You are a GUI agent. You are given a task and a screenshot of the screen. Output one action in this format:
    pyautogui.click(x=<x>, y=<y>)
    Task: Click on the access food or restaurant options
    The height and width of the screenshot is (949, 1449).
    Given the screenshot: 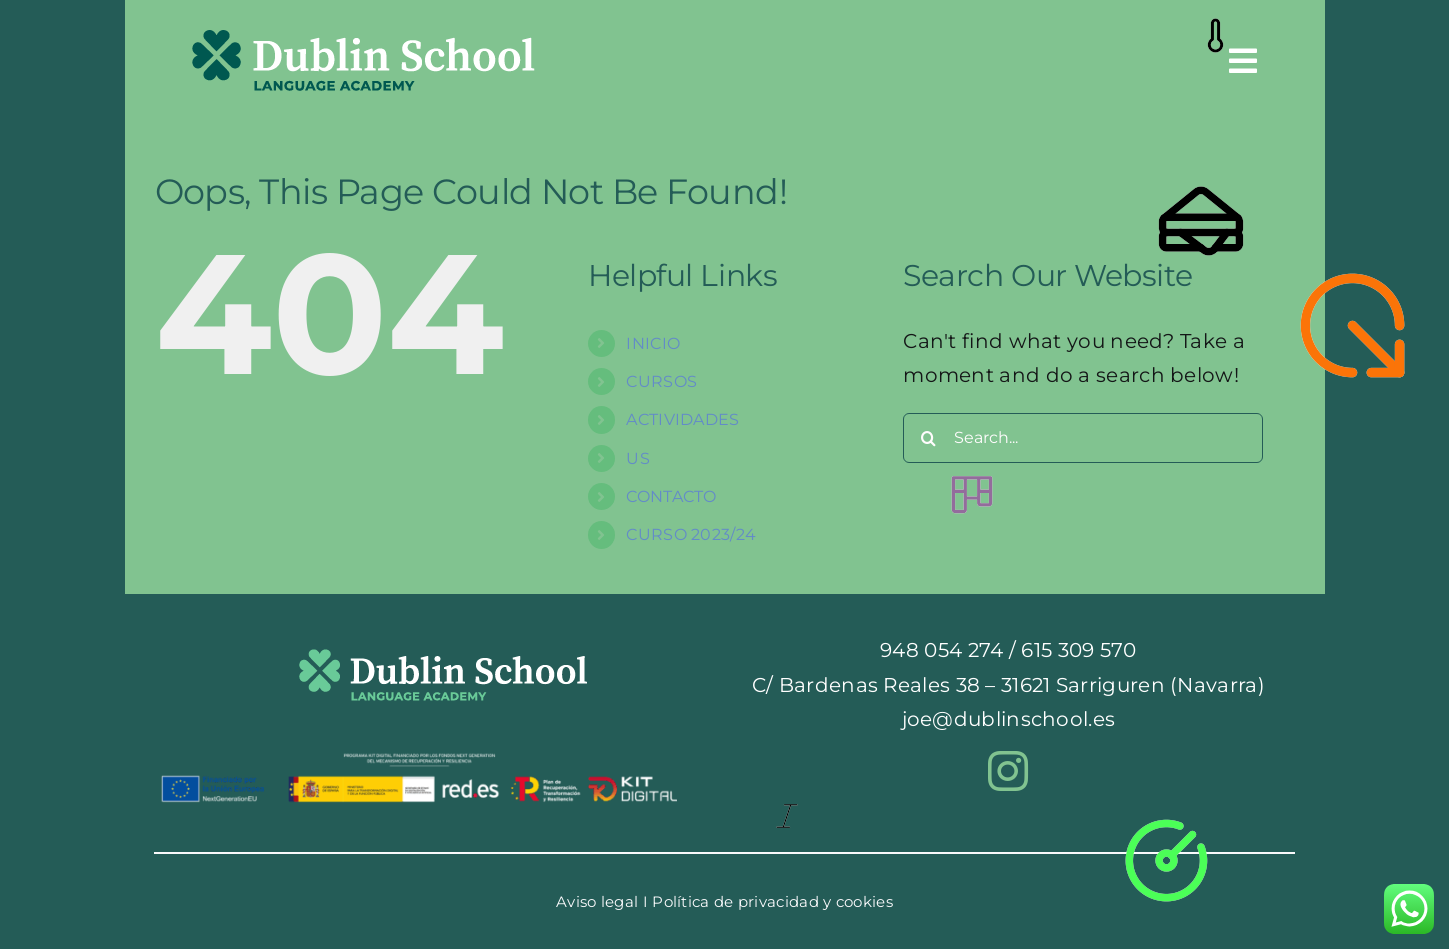 What is the action you would take?
    pyautogui.click(x=1201, y=221)
    